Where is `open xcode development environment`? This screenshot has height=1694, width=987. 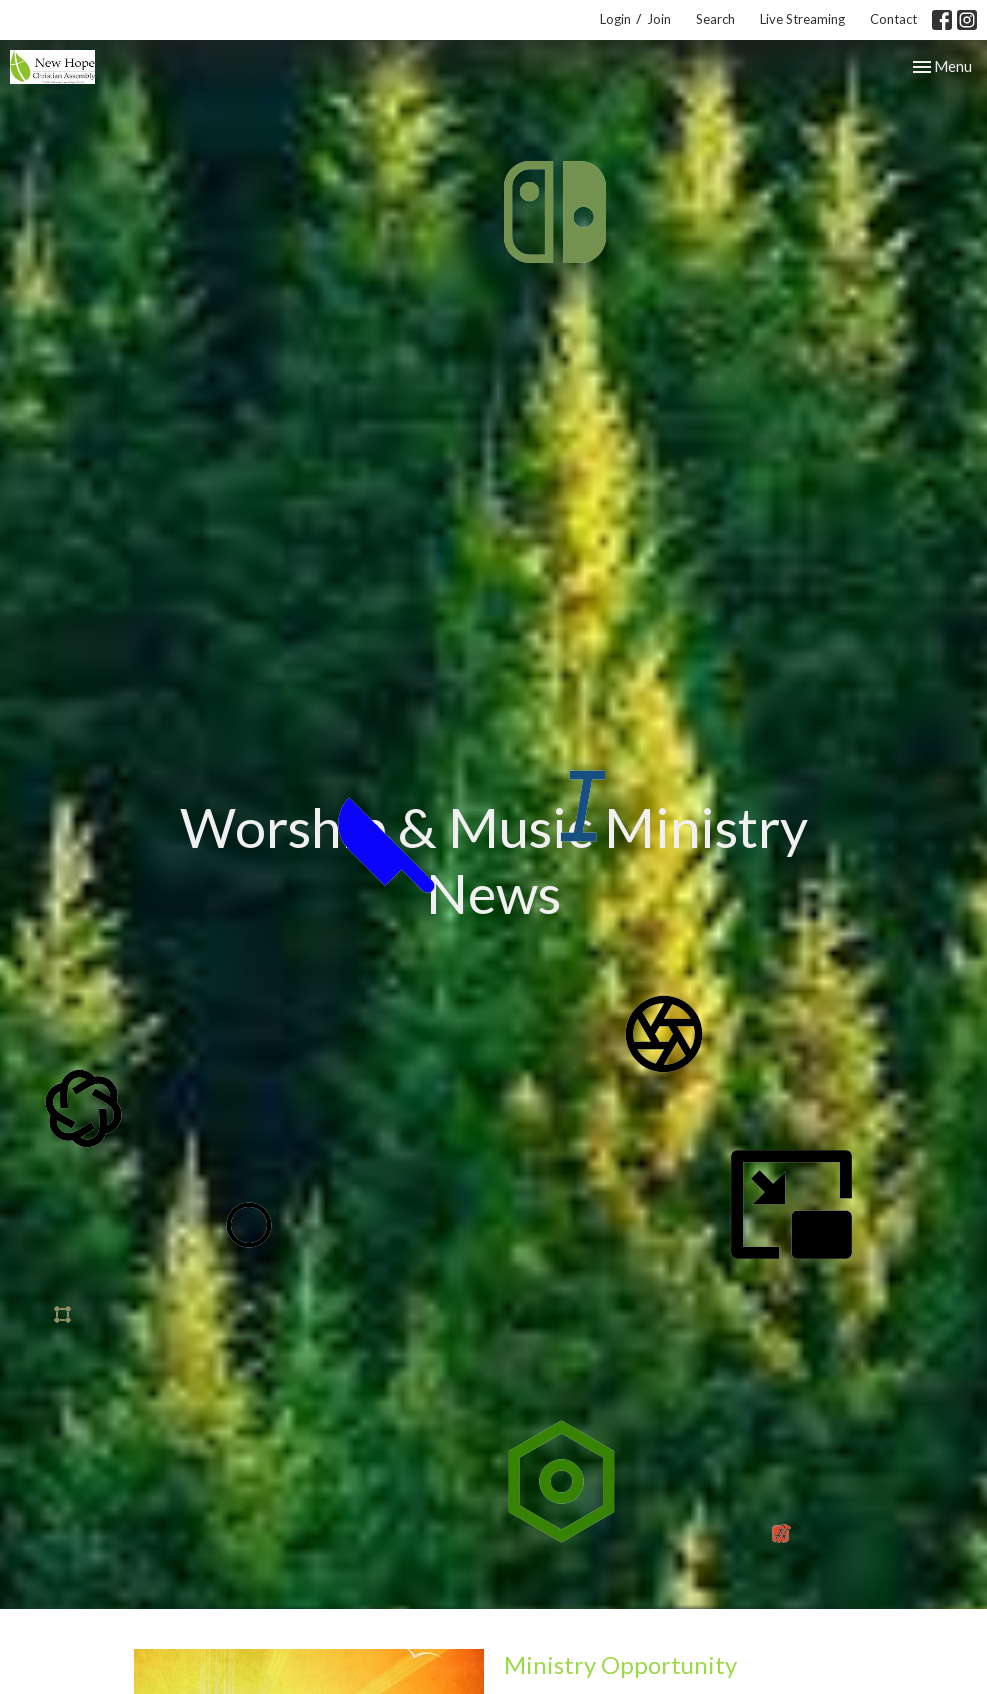
open xcode development environment is located at coordinates (781, 1533).